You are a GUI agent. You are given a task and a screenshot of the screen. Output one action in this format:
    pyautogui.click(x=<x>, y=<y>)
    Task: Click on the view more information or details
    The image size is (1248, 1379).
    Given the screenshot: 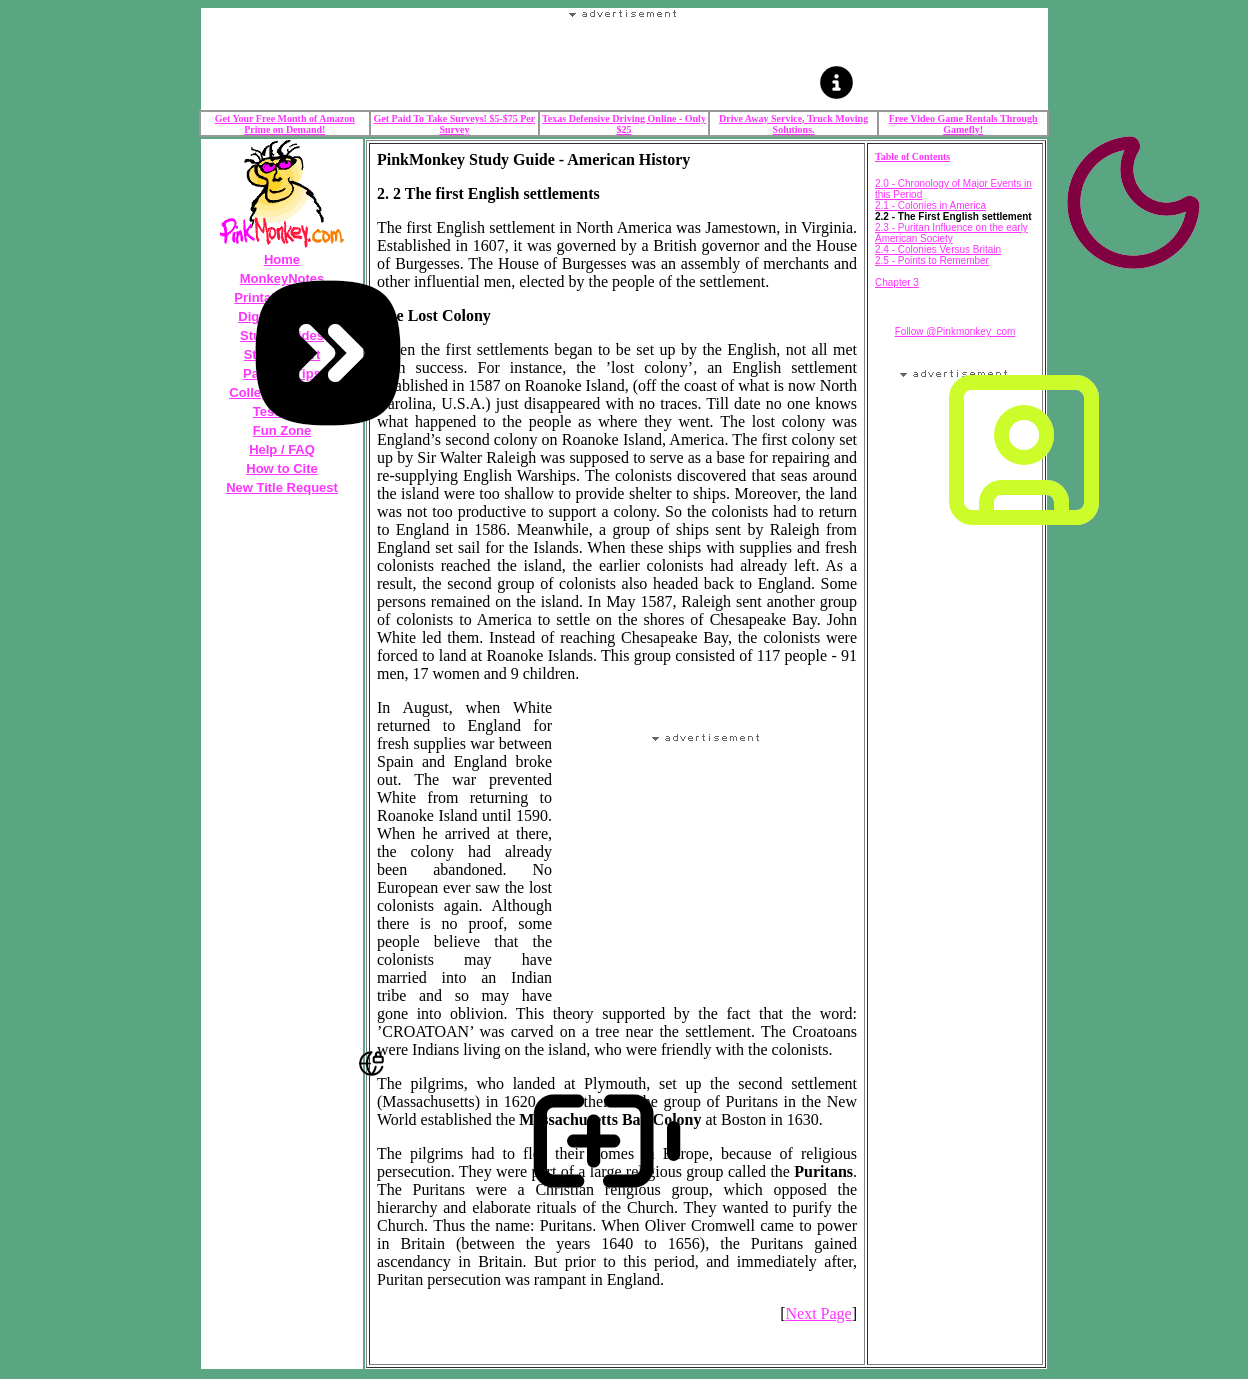 What is the action you would take?
    pyautogui.click(x=836, y=82)
    